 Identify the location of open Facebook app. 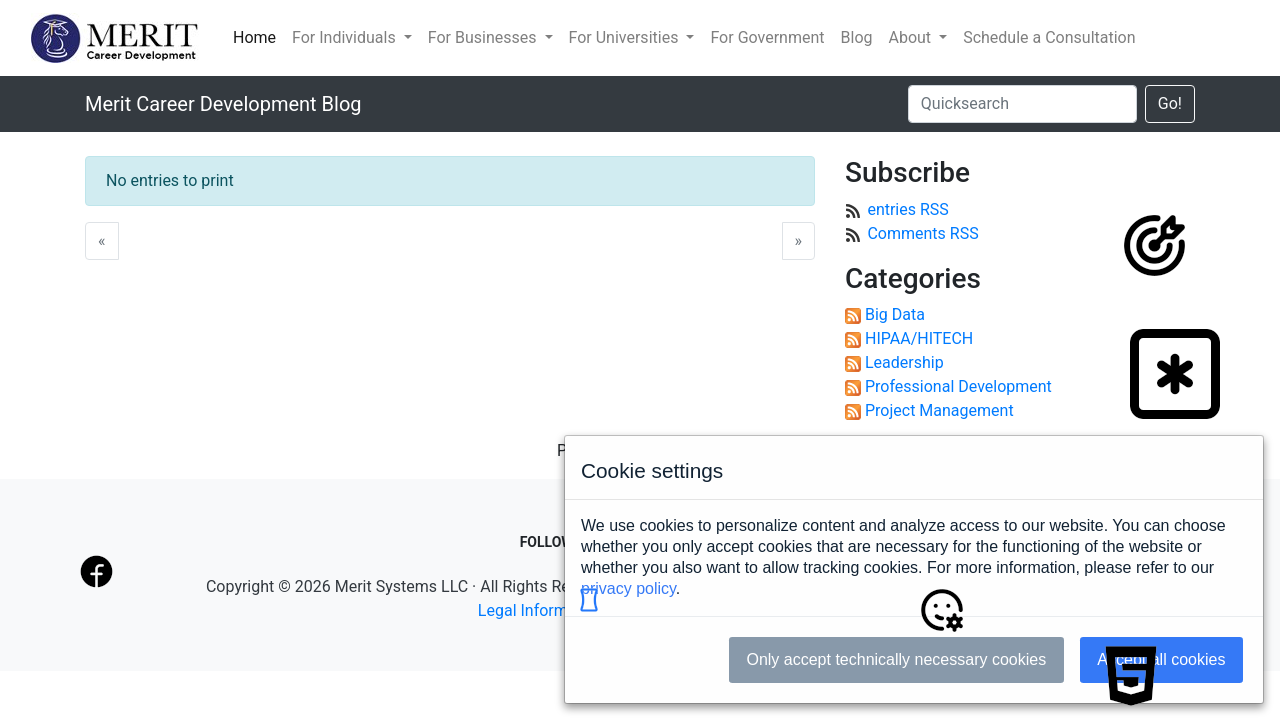
(96, 571).